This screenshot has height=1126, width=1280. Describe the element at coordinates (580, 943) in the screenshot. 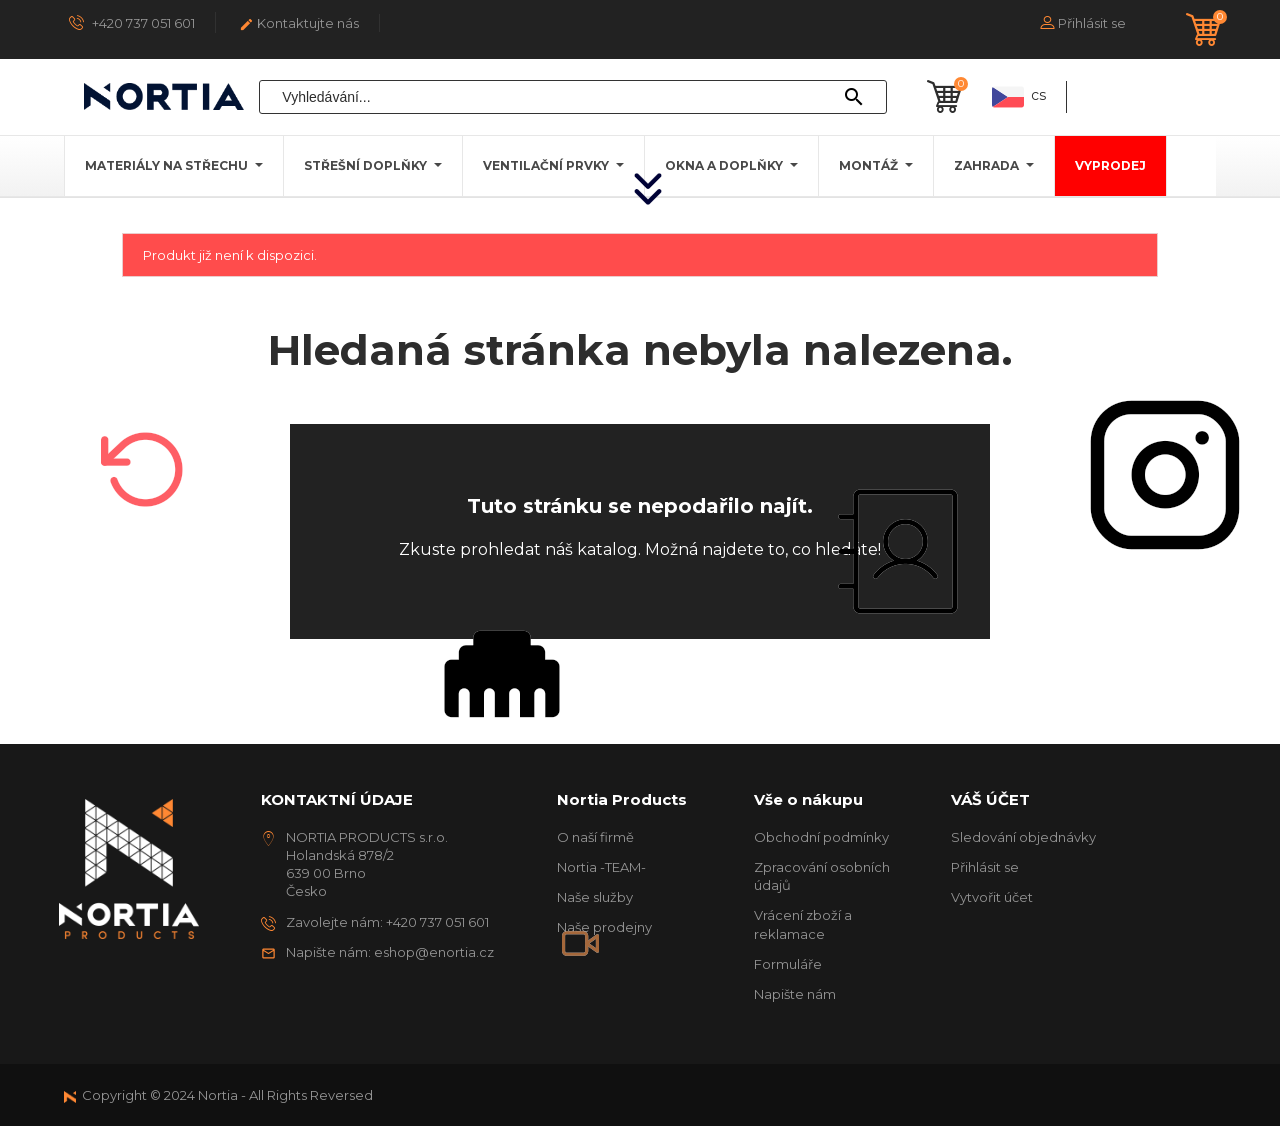

I see `start recording a video` at that location.